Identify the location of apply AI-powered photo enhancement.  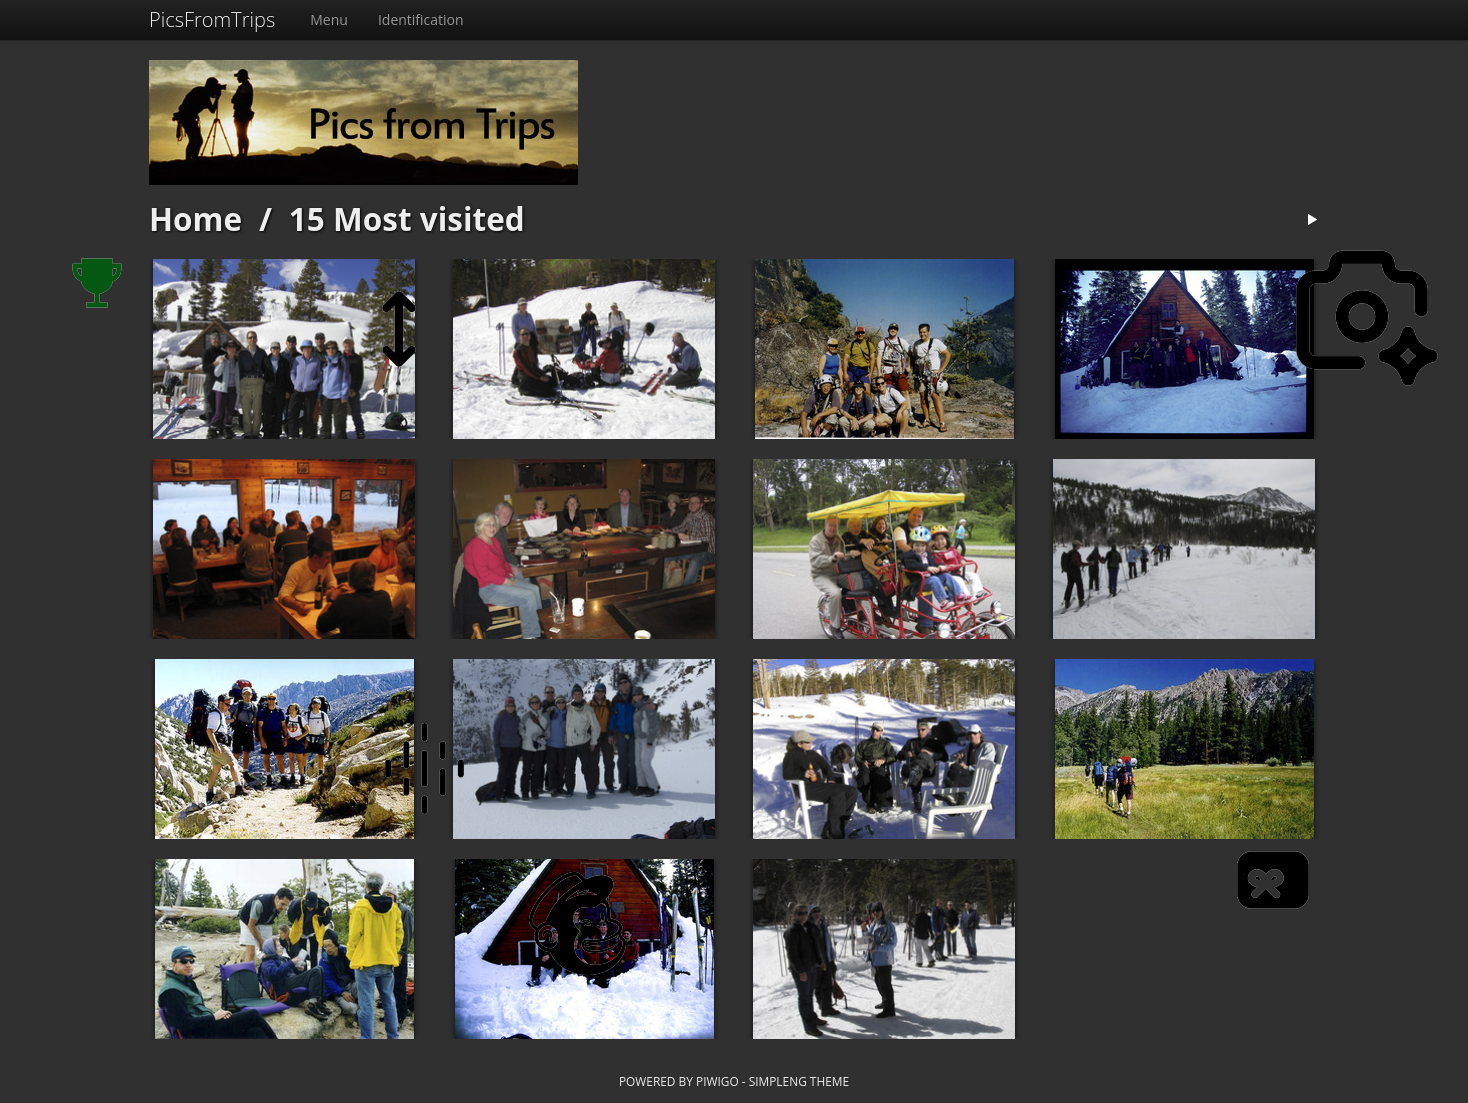
(1362, 310).